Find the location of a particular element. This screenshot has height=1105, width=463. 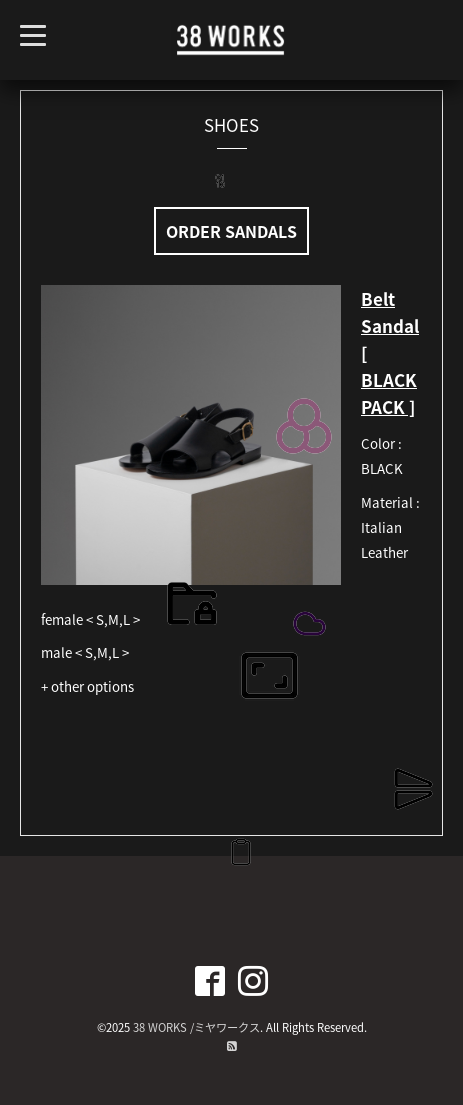

adjust aspect ratio settings is located at coordinates (269, 675).